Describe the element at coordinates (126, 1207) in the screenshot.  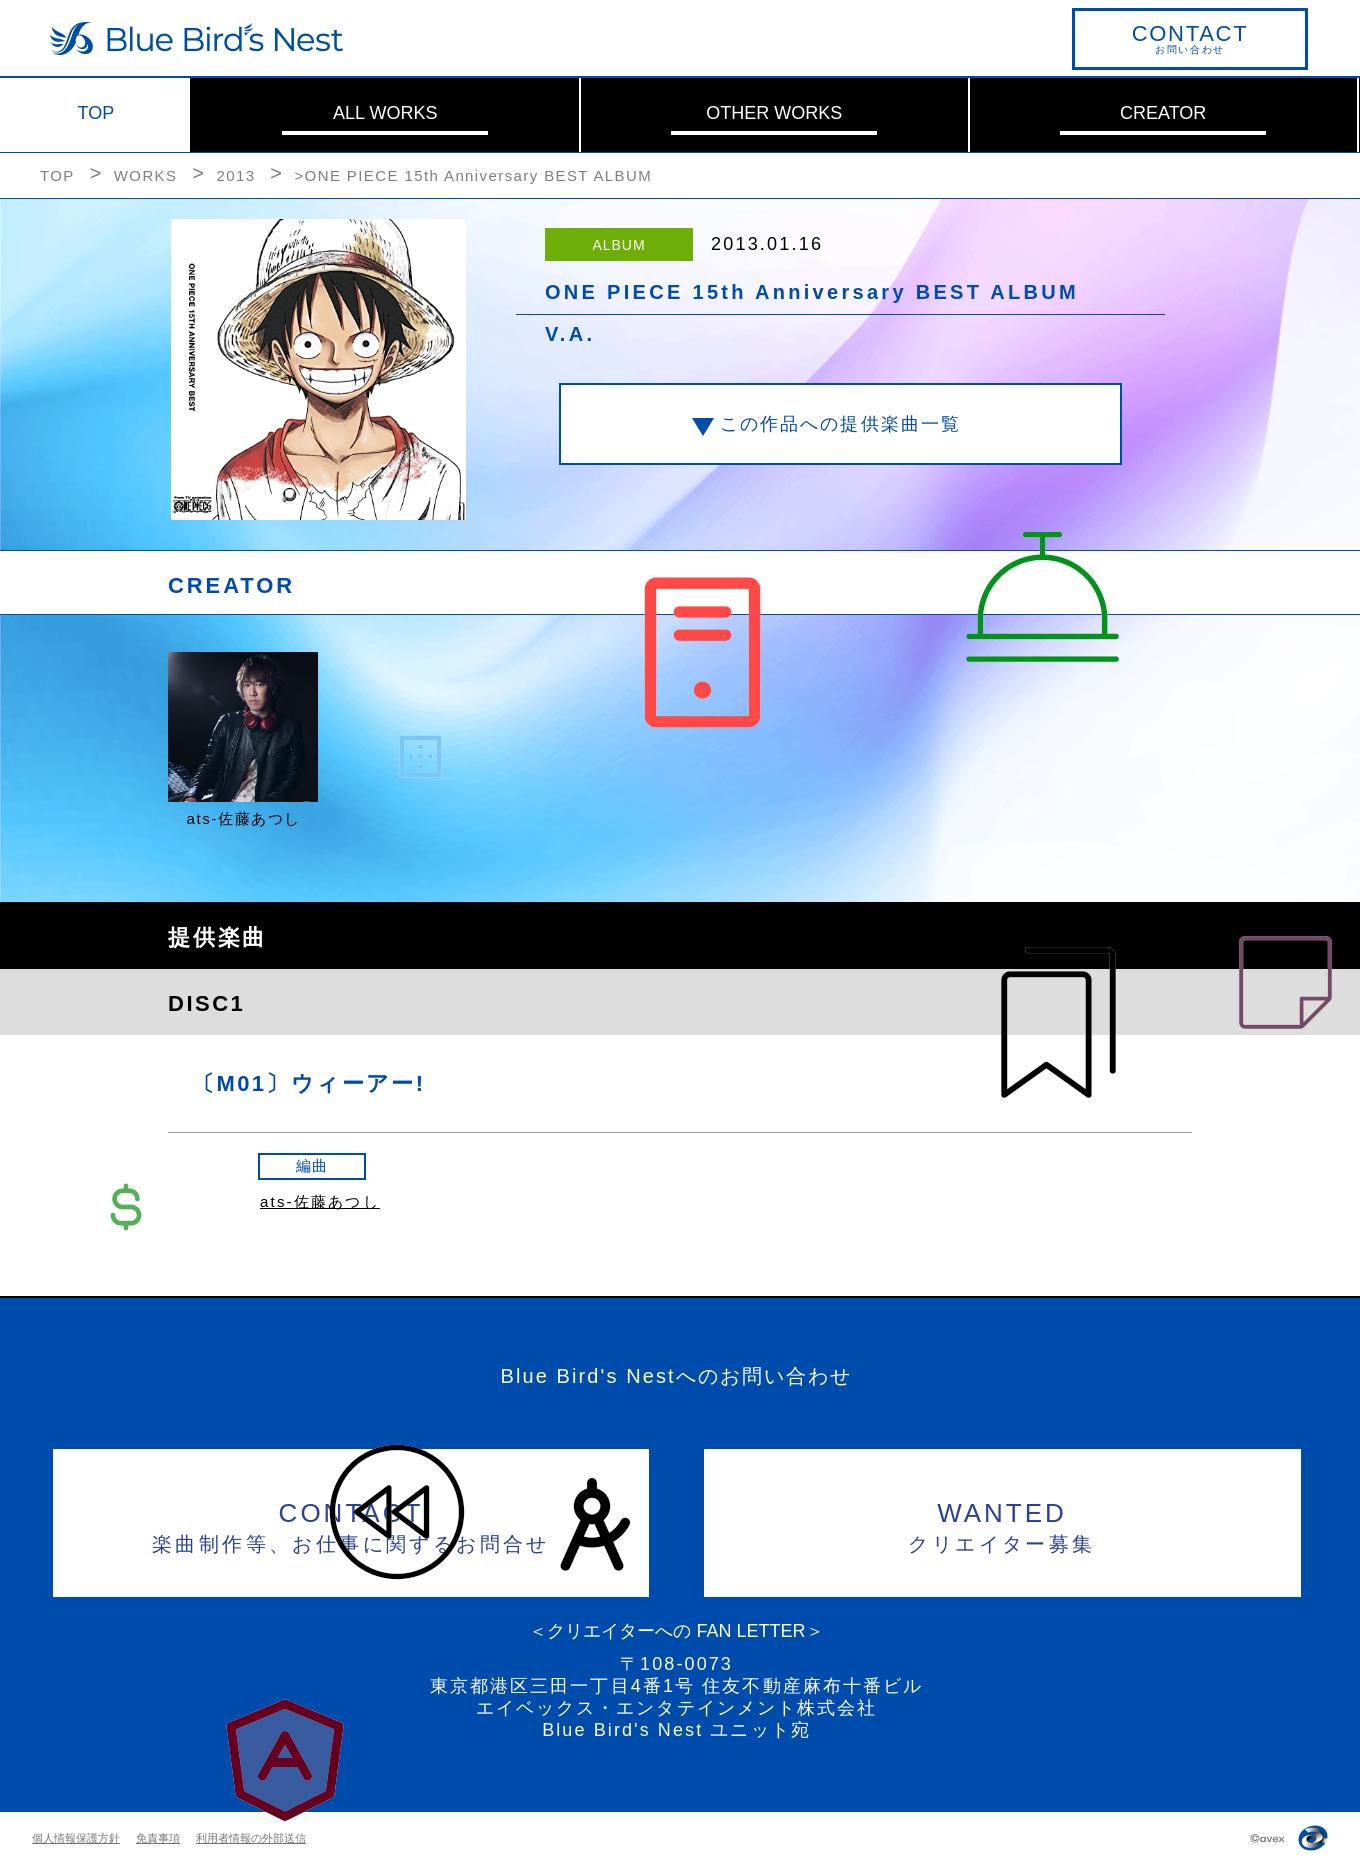
I see `view account balance or financial information` at that location.